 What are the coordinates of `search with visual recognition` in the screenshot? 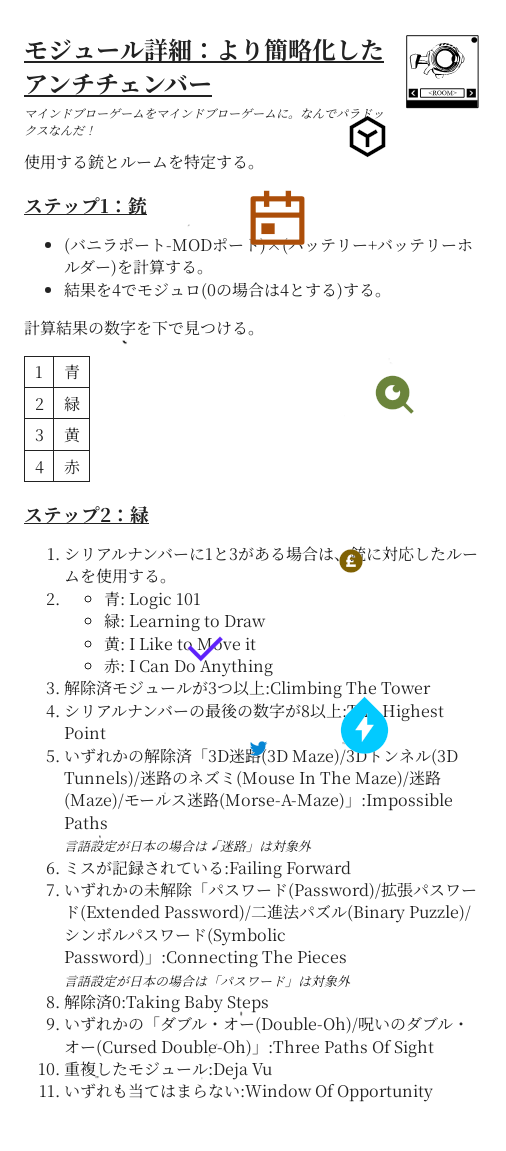 It's located at (394, 394).